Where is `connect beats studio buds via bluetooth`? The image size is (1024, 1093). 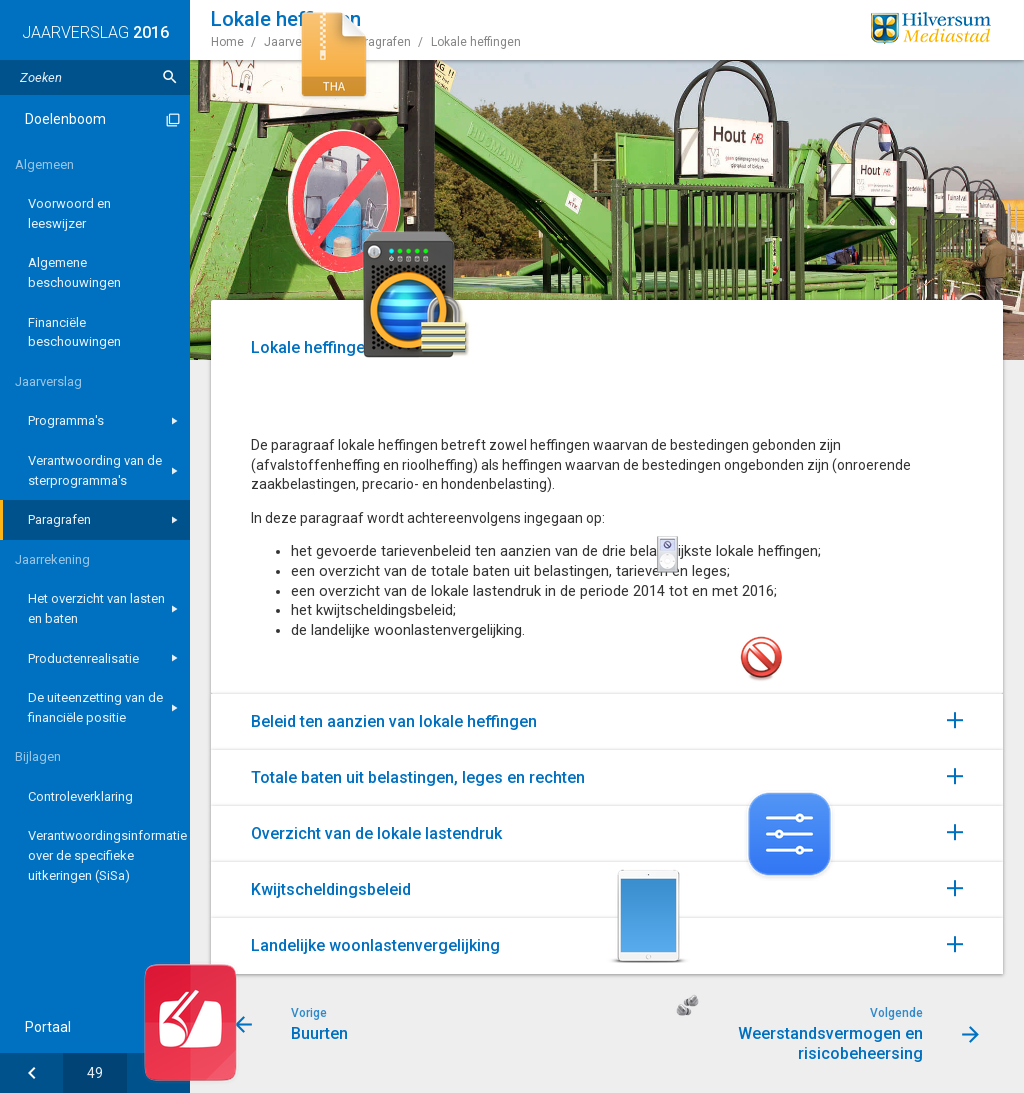 connect beats studio buds via bluetooth is located at coordinates (687, 1005).